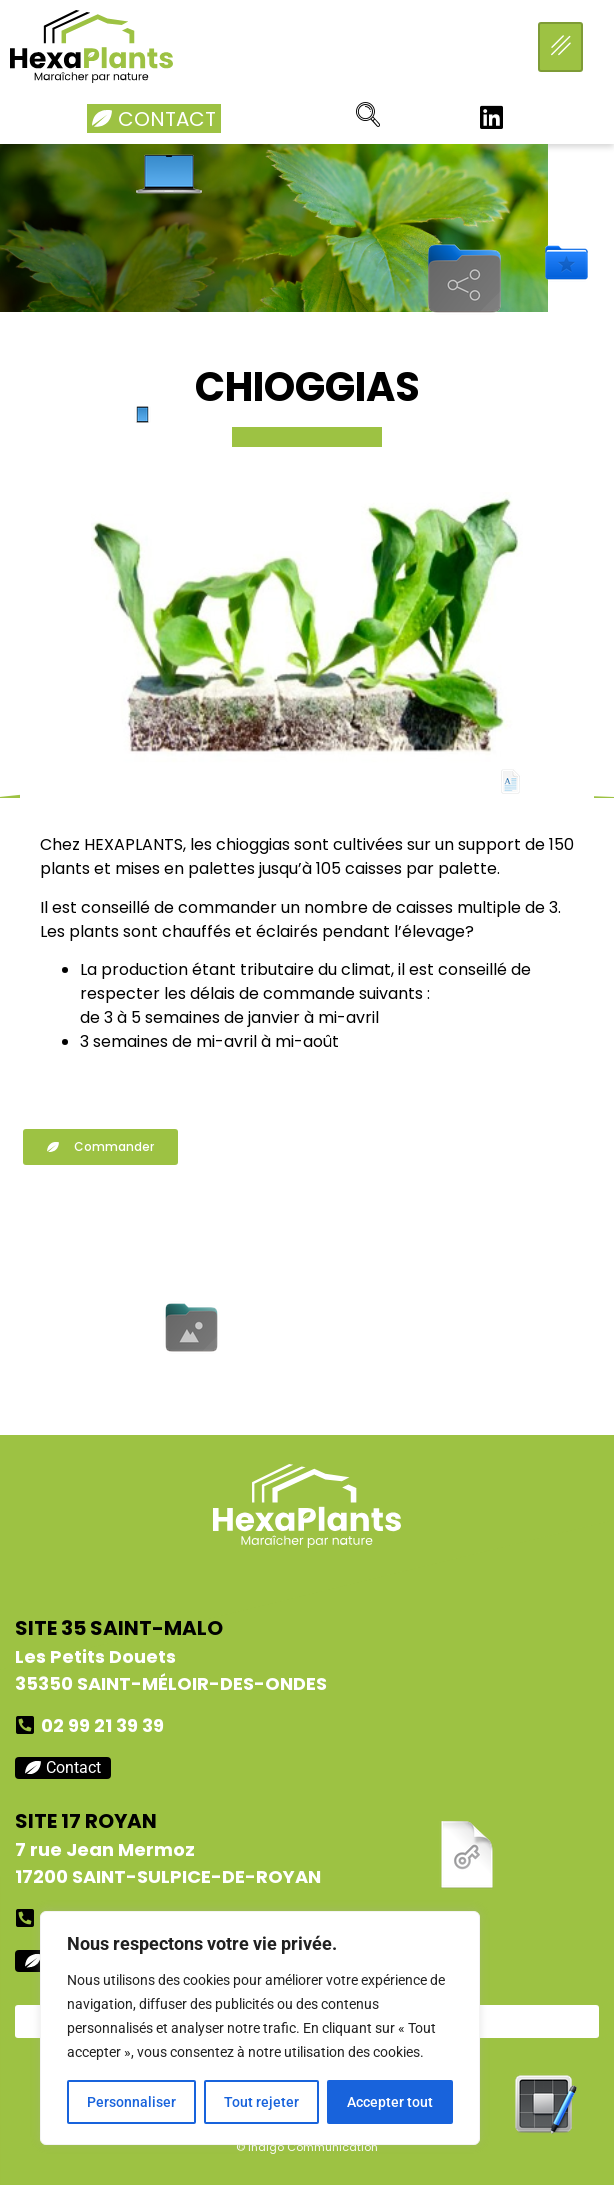 The image size is (614, 2185). I want to click on iPad Pro device connected via wifi, so click(142, 414).